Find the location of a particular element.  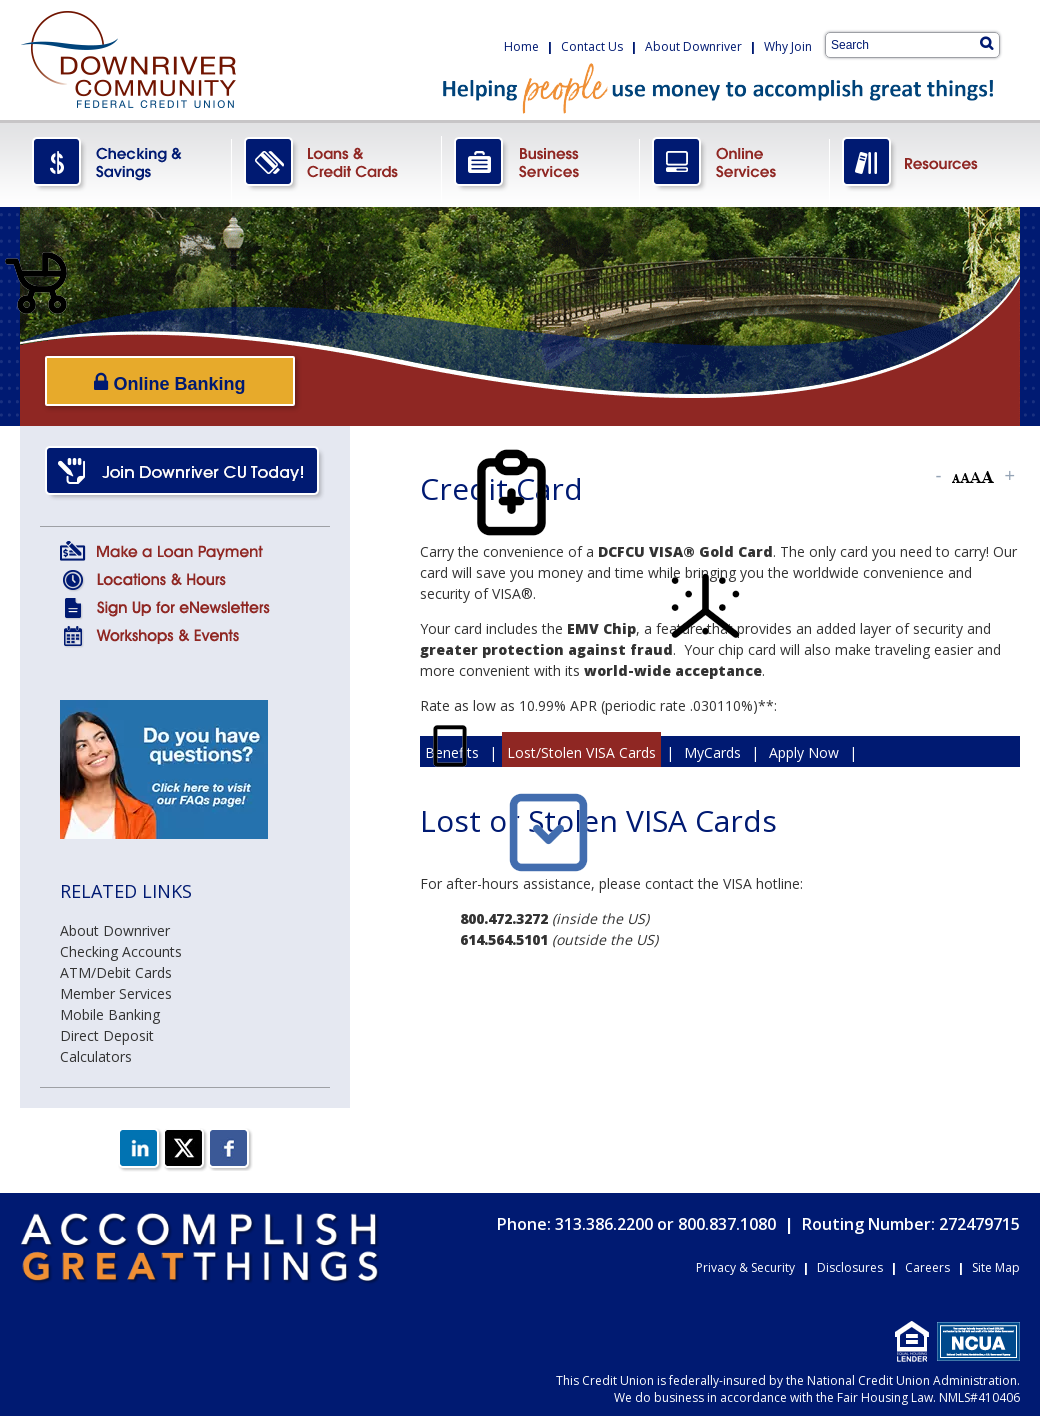

access baby or parenting-related features is located at coordinates (39, 283).